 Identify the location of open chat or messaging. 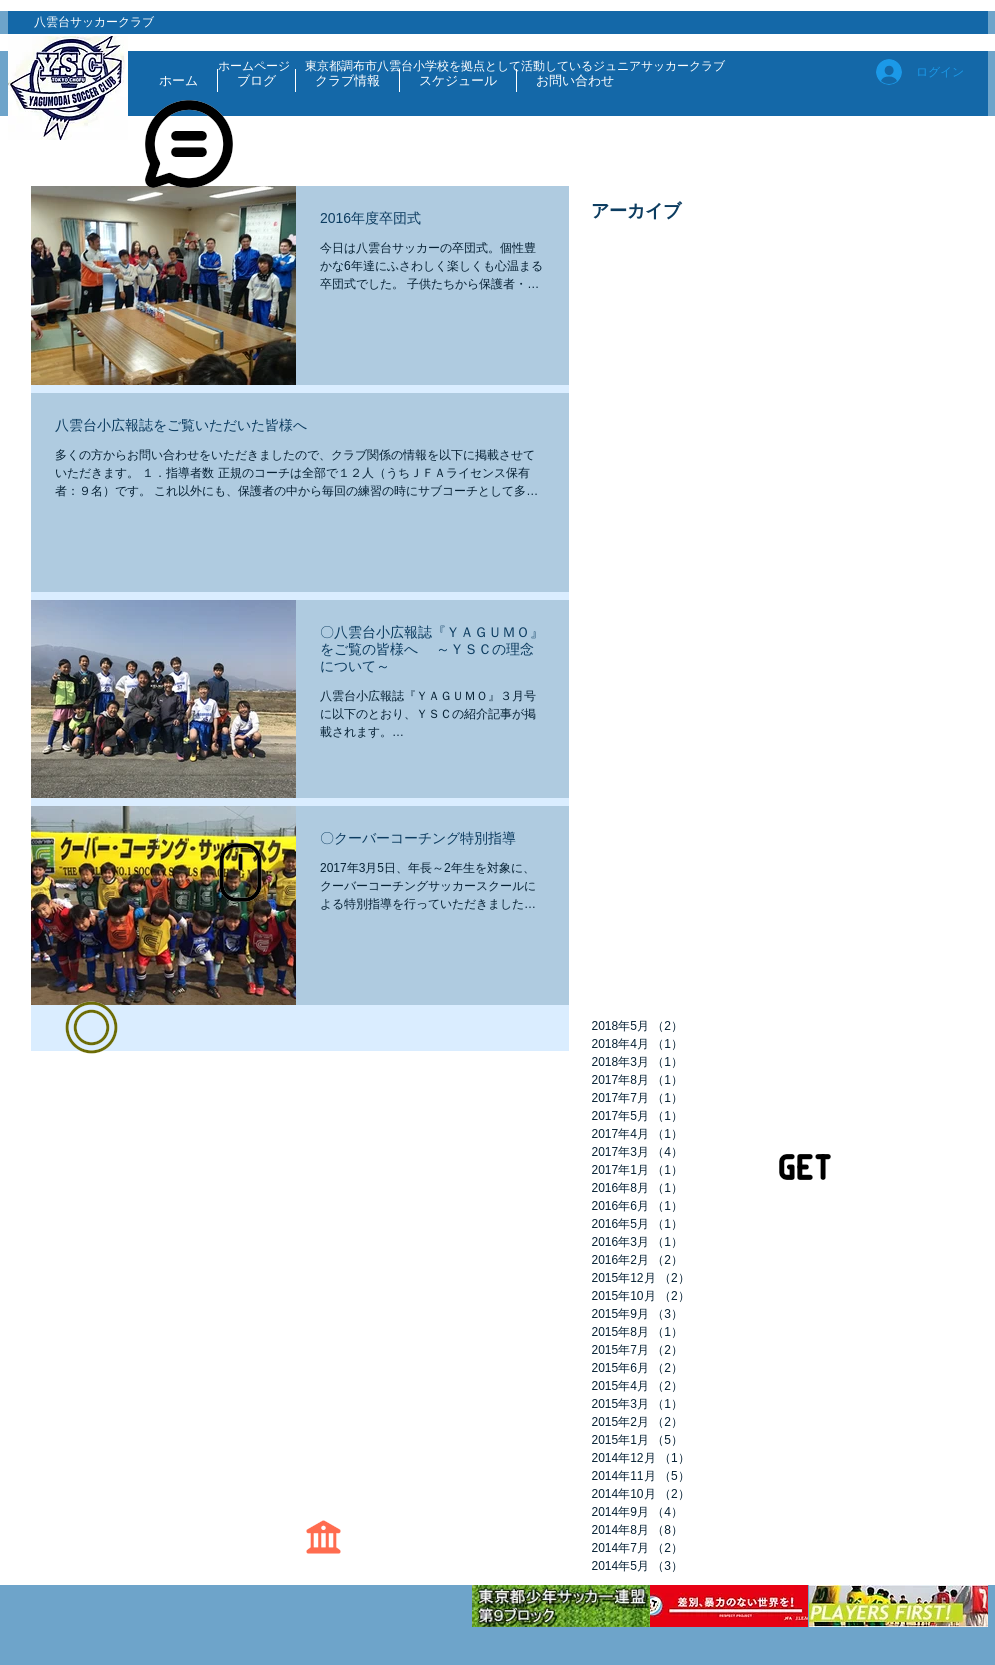
(189, 144).